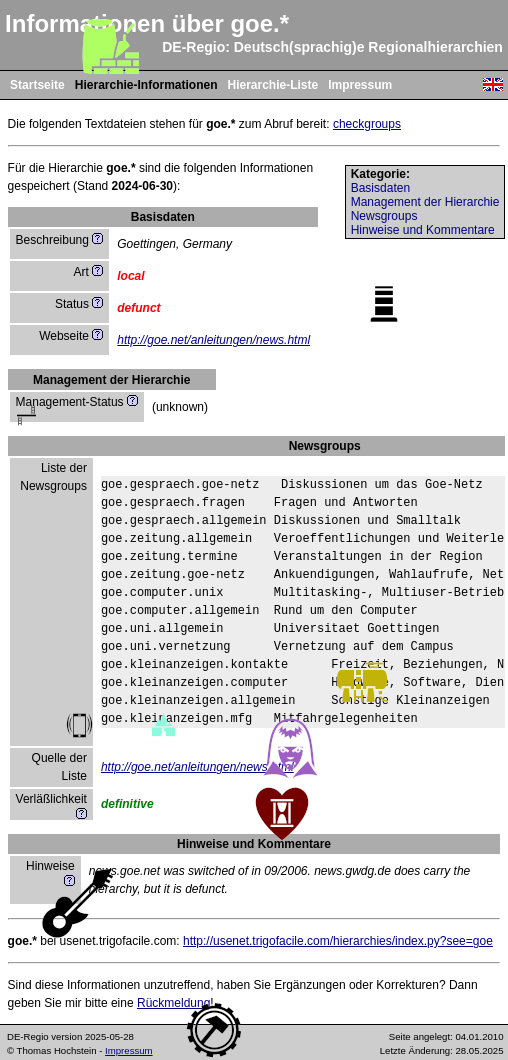 The width and height of the screenshot is (508, 1060). Describe the element at coordinates (26, 415) in the screenshot. I see `access different levels or floors` at that location.